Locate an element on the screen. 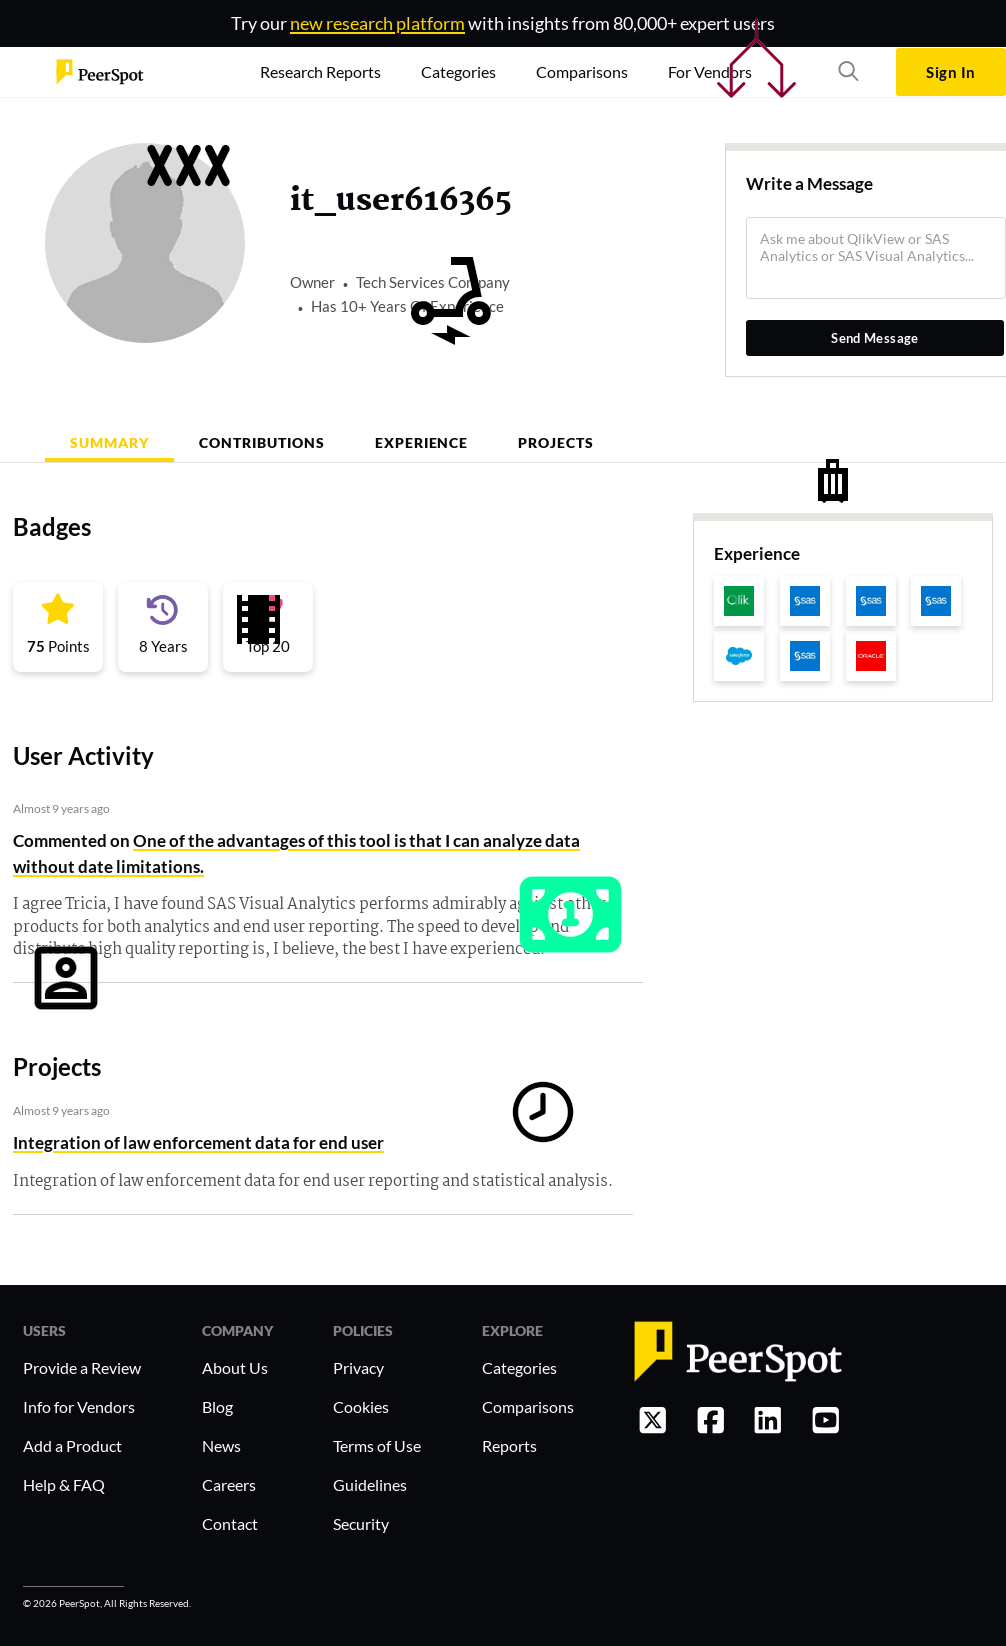  split content into multiple paths is located at coordinates (756, 61).